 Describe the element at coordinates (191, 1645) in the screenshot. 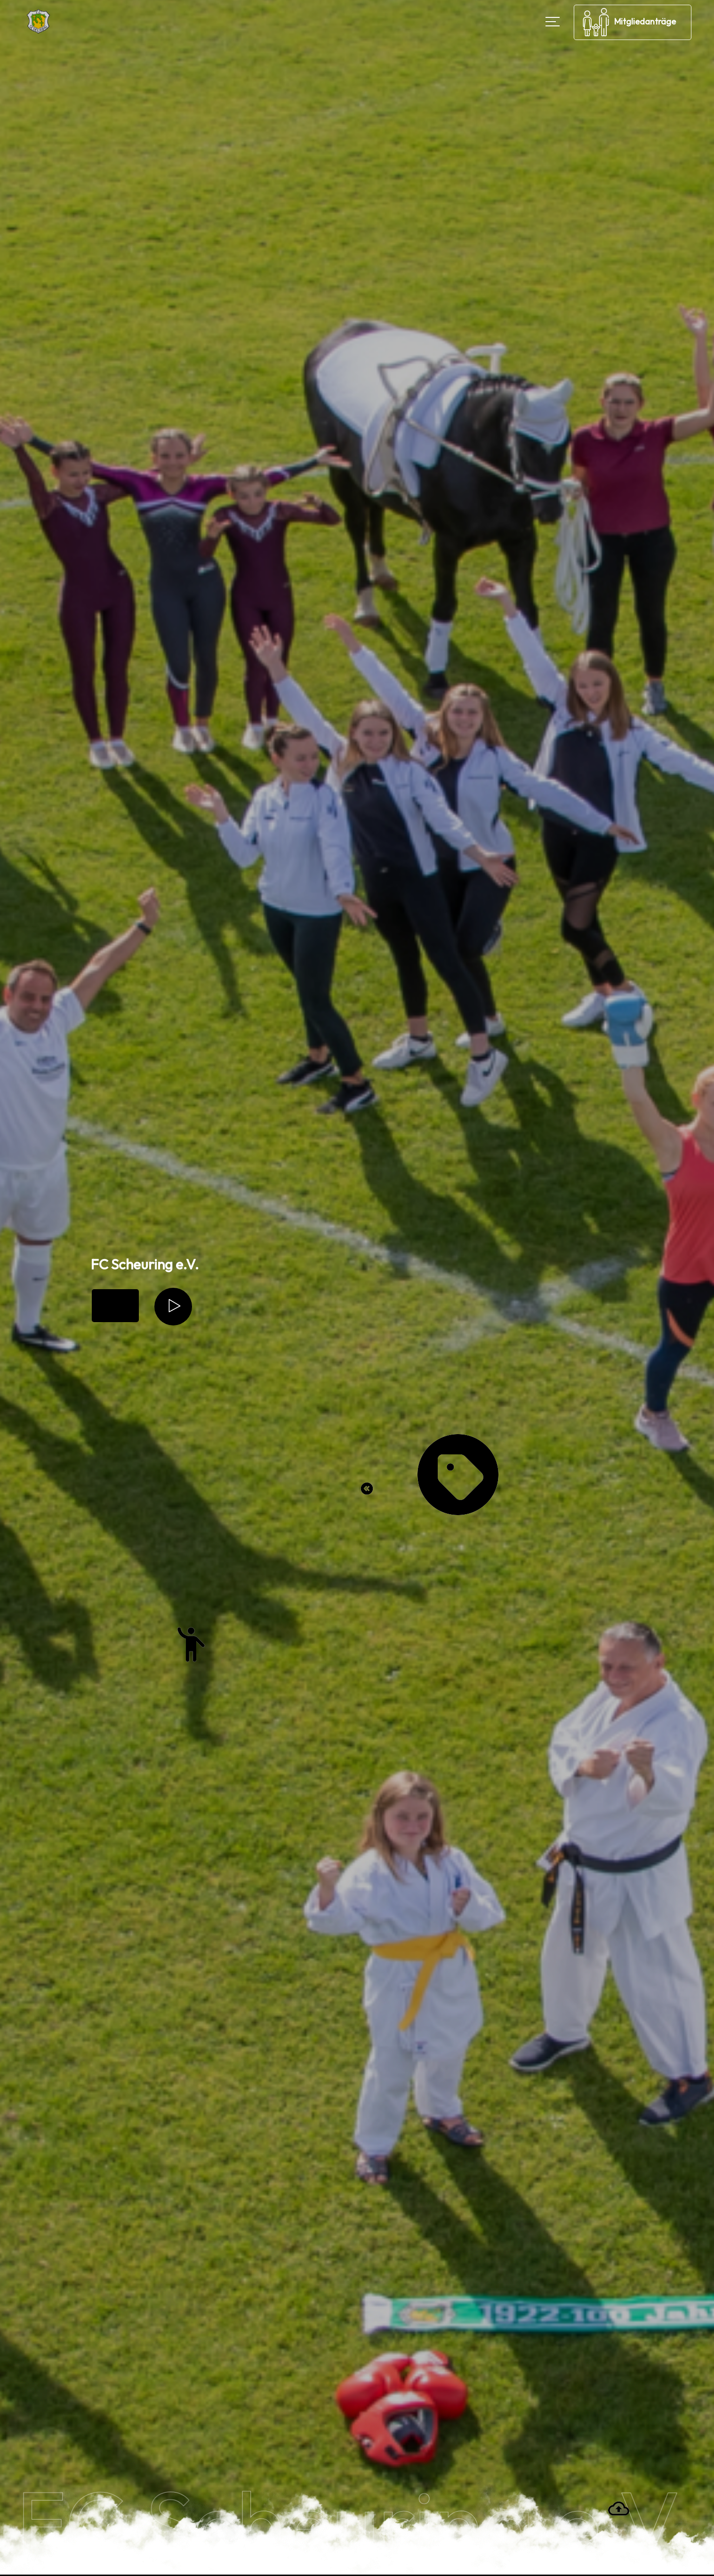

I see `access social or people-related features` at that location.